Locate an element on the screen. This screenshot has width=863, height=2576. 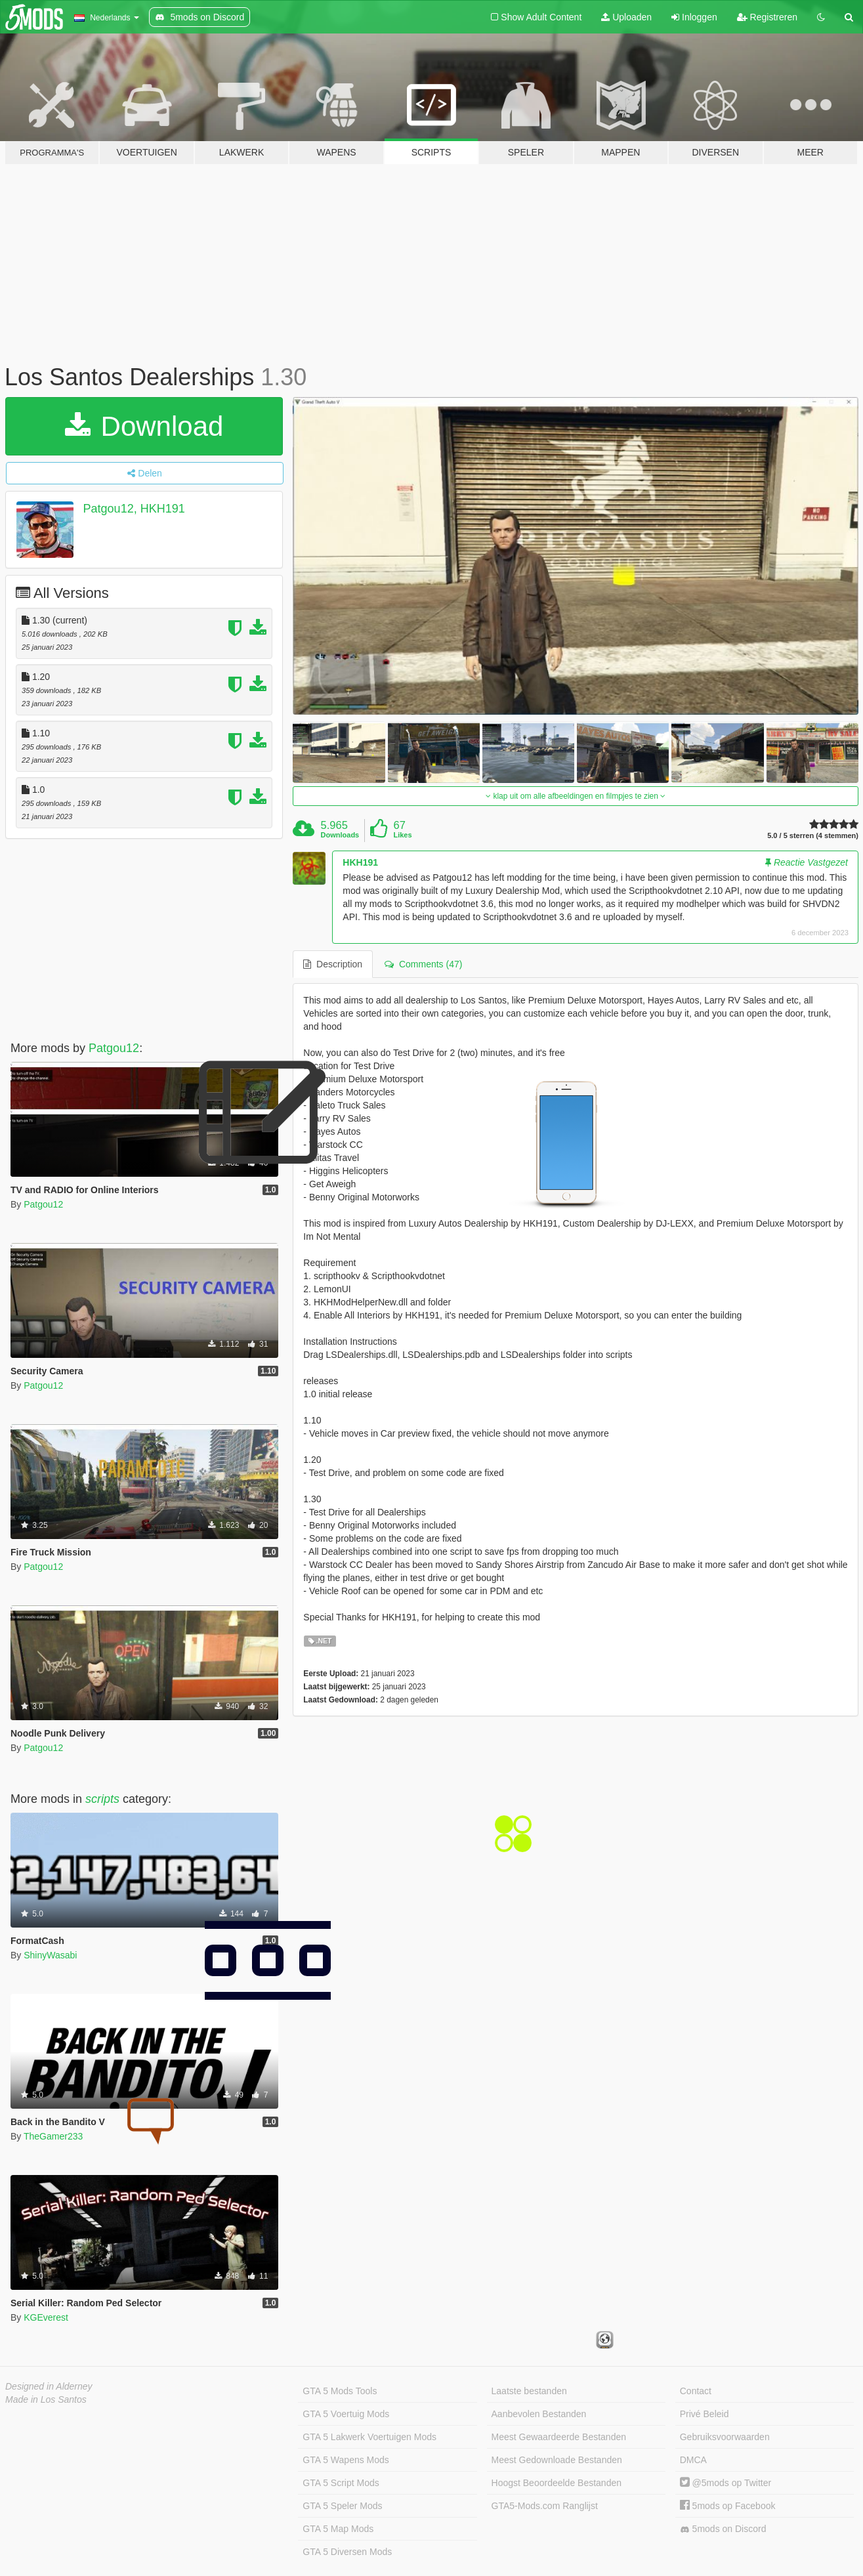
graphics tablet input device is located at coordinates (262, 1108).